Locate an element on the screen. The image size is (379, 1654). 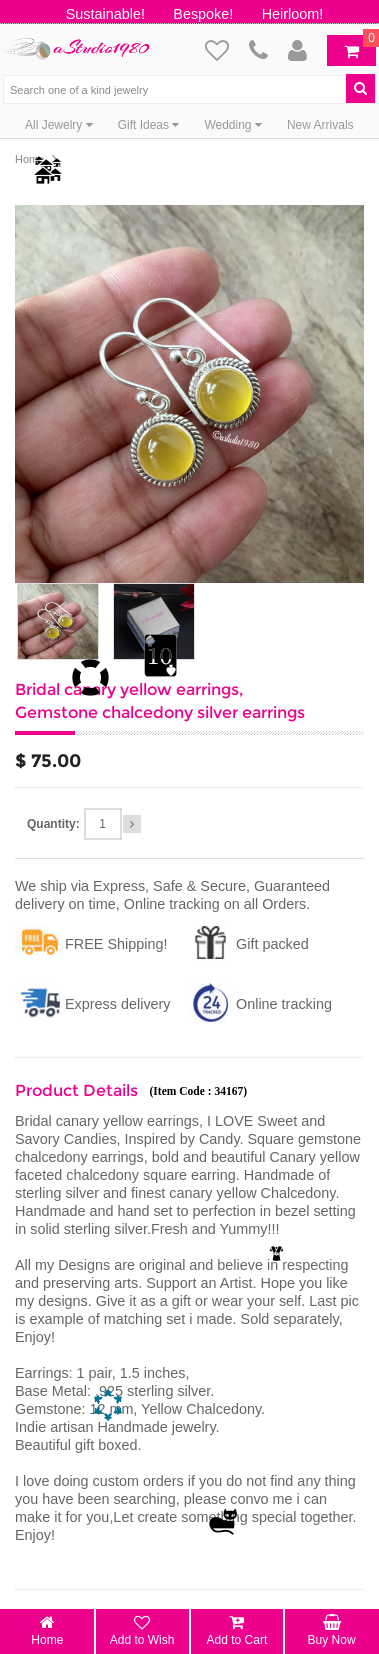
ten of spades playing card is located at coordinates (160, 655).